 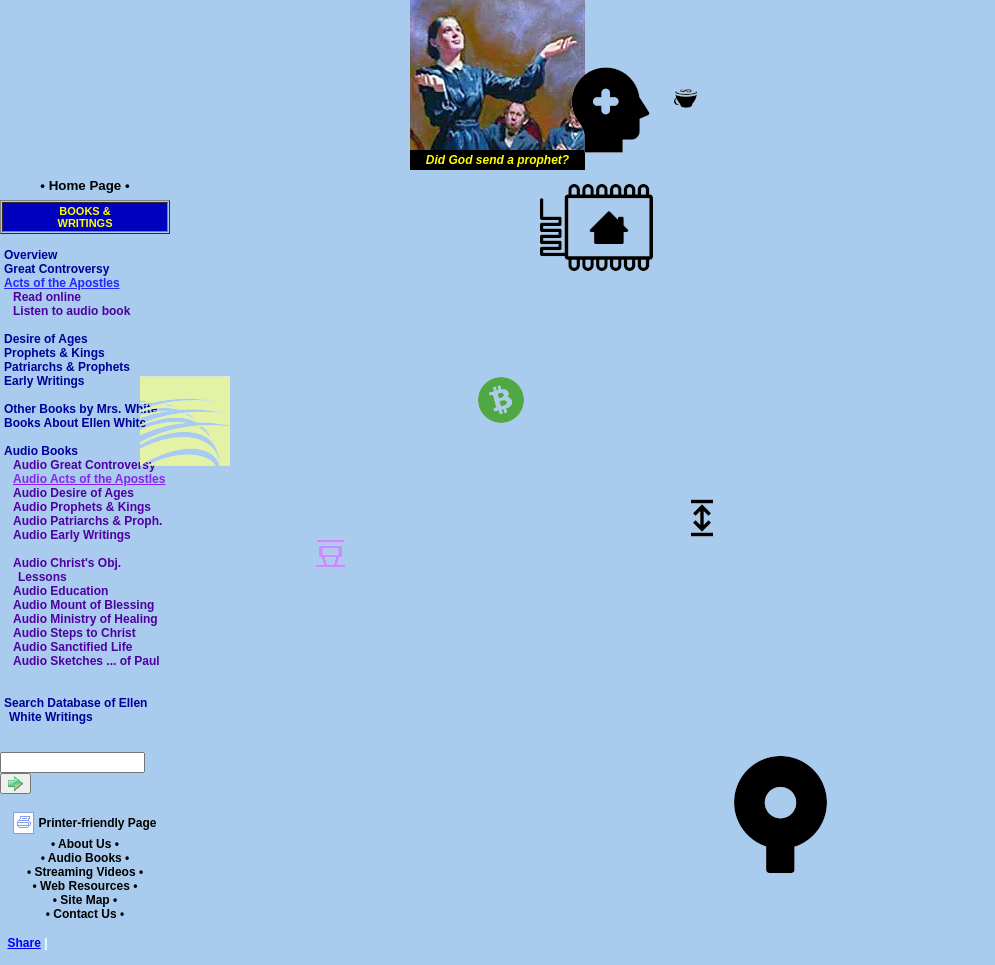 I want to click on indicates coffeescript programming language, so click(x=685, y=98).